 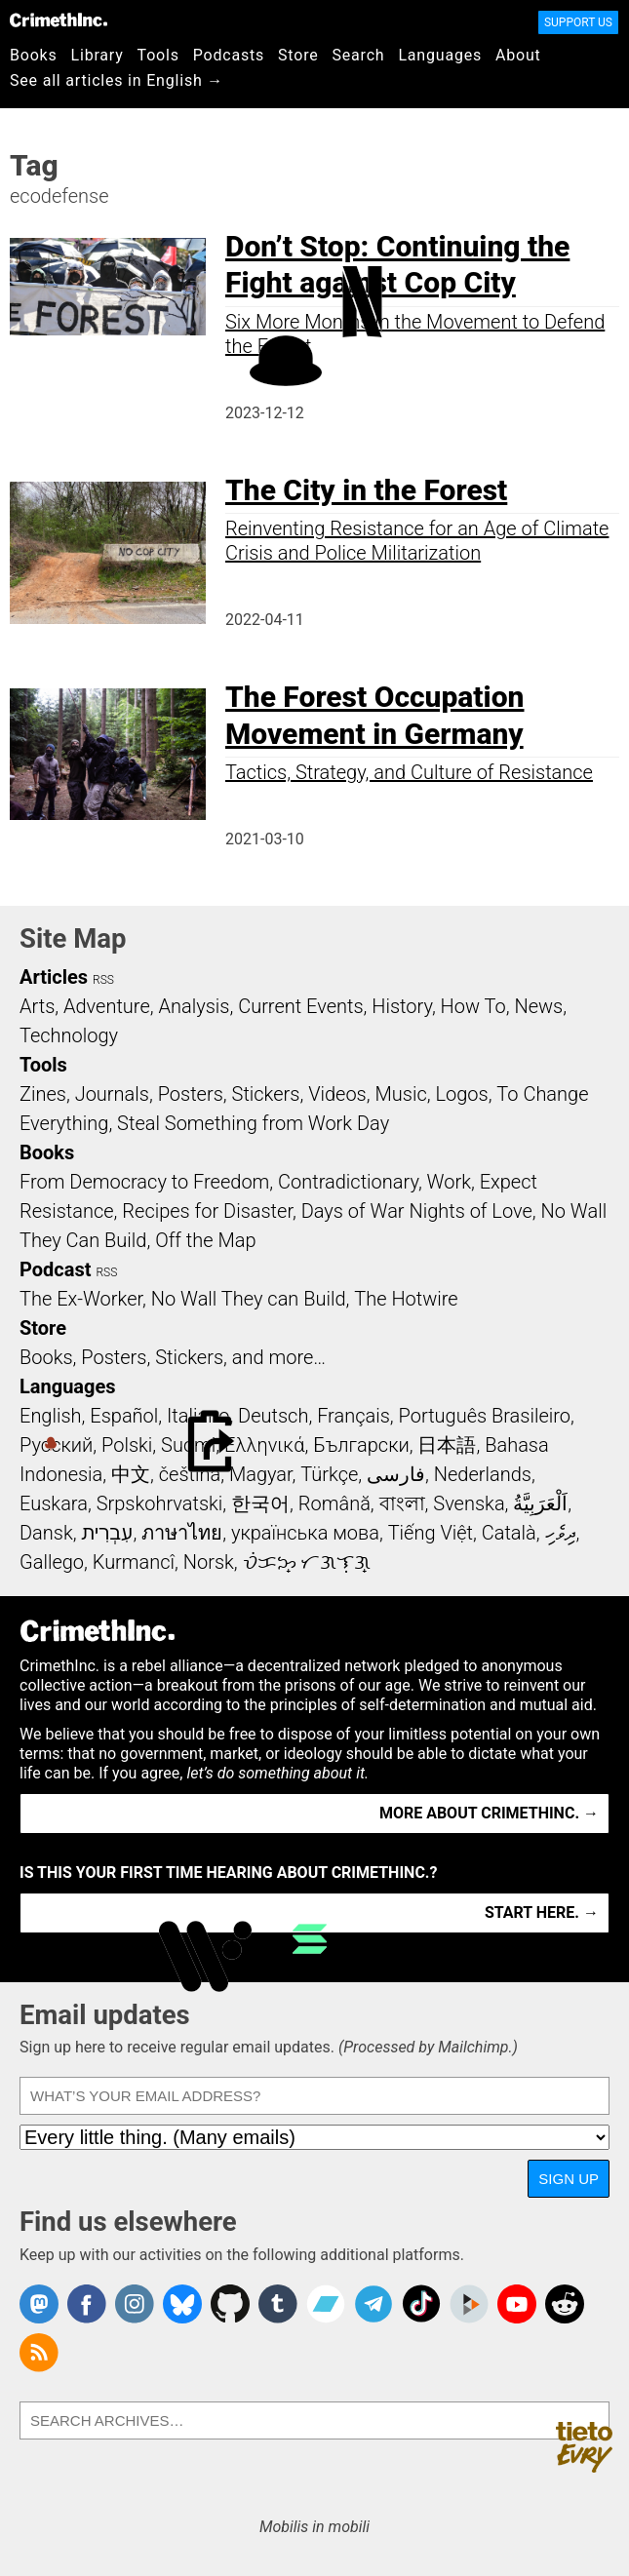 What do you see at coordinates (205, 1956) in the screenshot?
I see `open Wear OS companion app` at bounding box center [205, 1956].